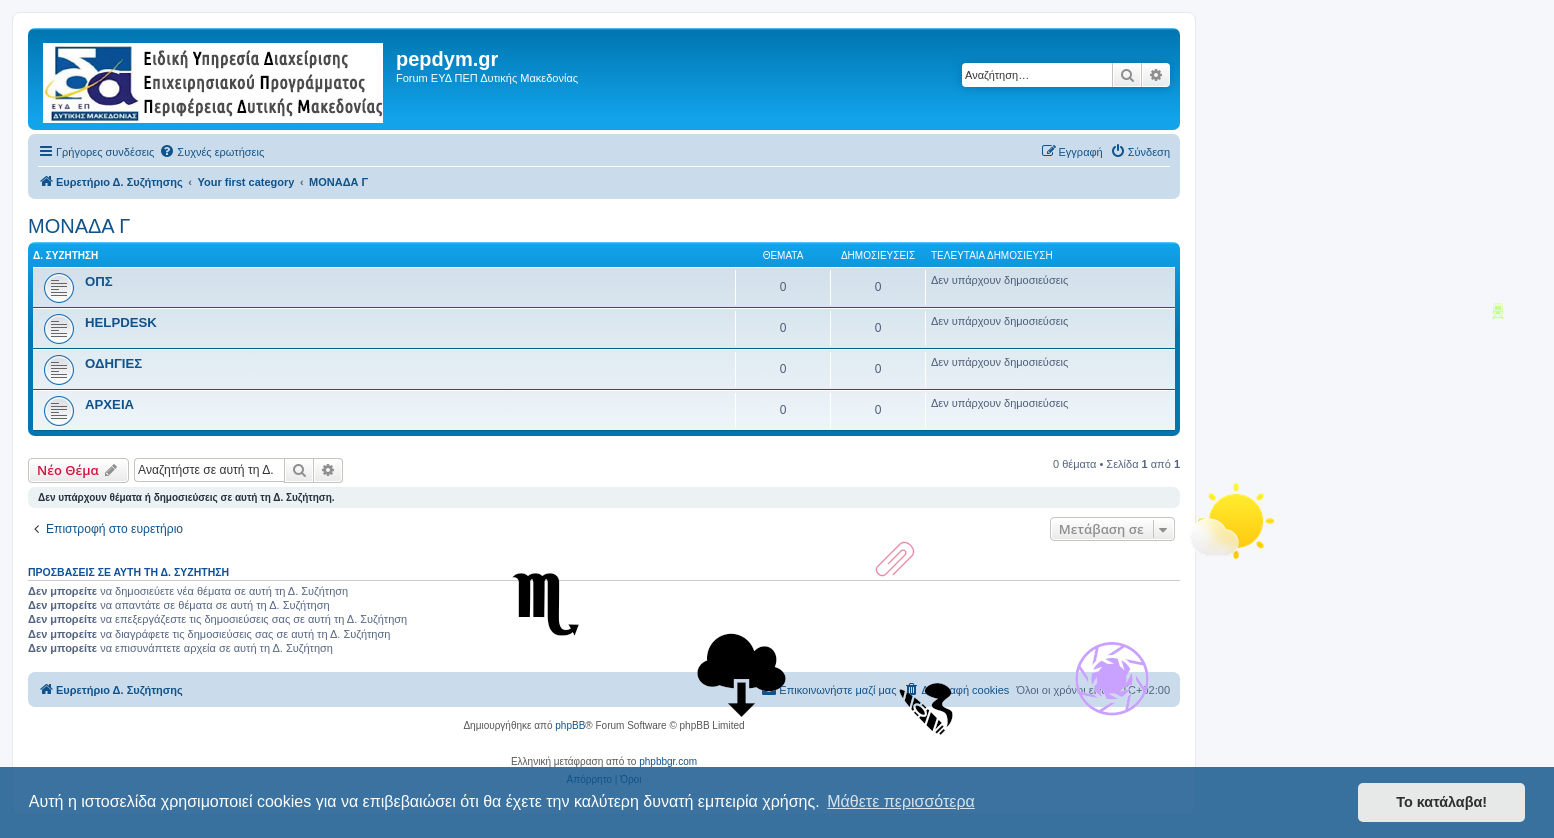 This screenshot has height=838, width=1554. I want to click on view scorpio zodiac sign, so click(545, 605).